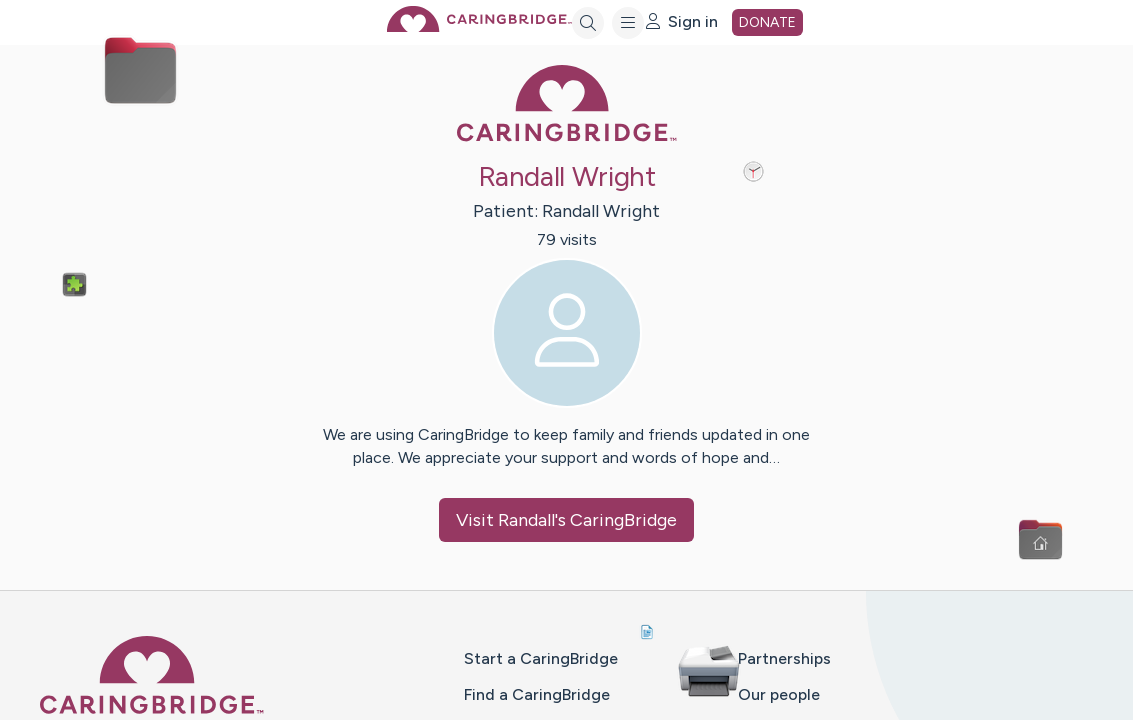 The width and height of the screenshot is (1133, 720). What do you see at coordinates (74, 284) in the screenshot?
I see `browse or manage system add-ons` at bounding box center [74, 284].